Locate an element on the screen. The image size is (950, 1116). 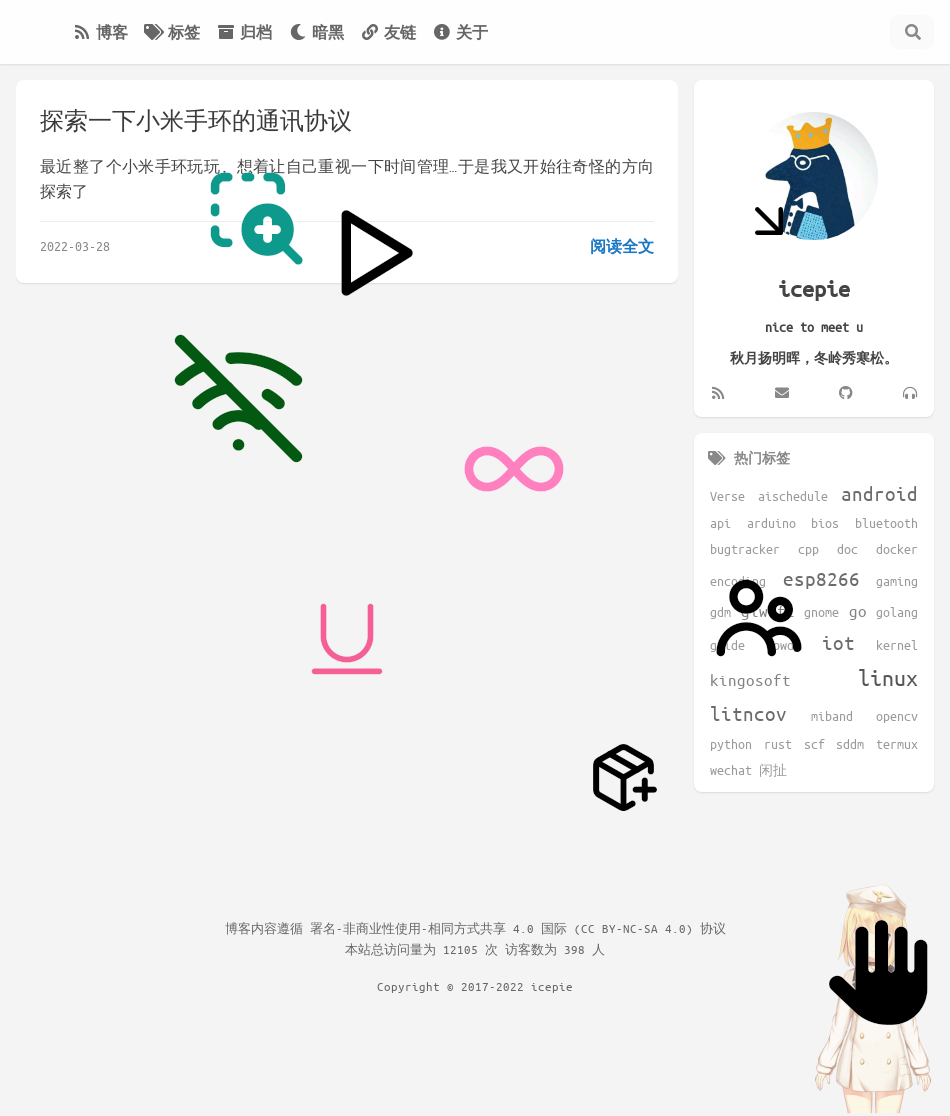
stop or pause an action is located at coordinates (881, 972).